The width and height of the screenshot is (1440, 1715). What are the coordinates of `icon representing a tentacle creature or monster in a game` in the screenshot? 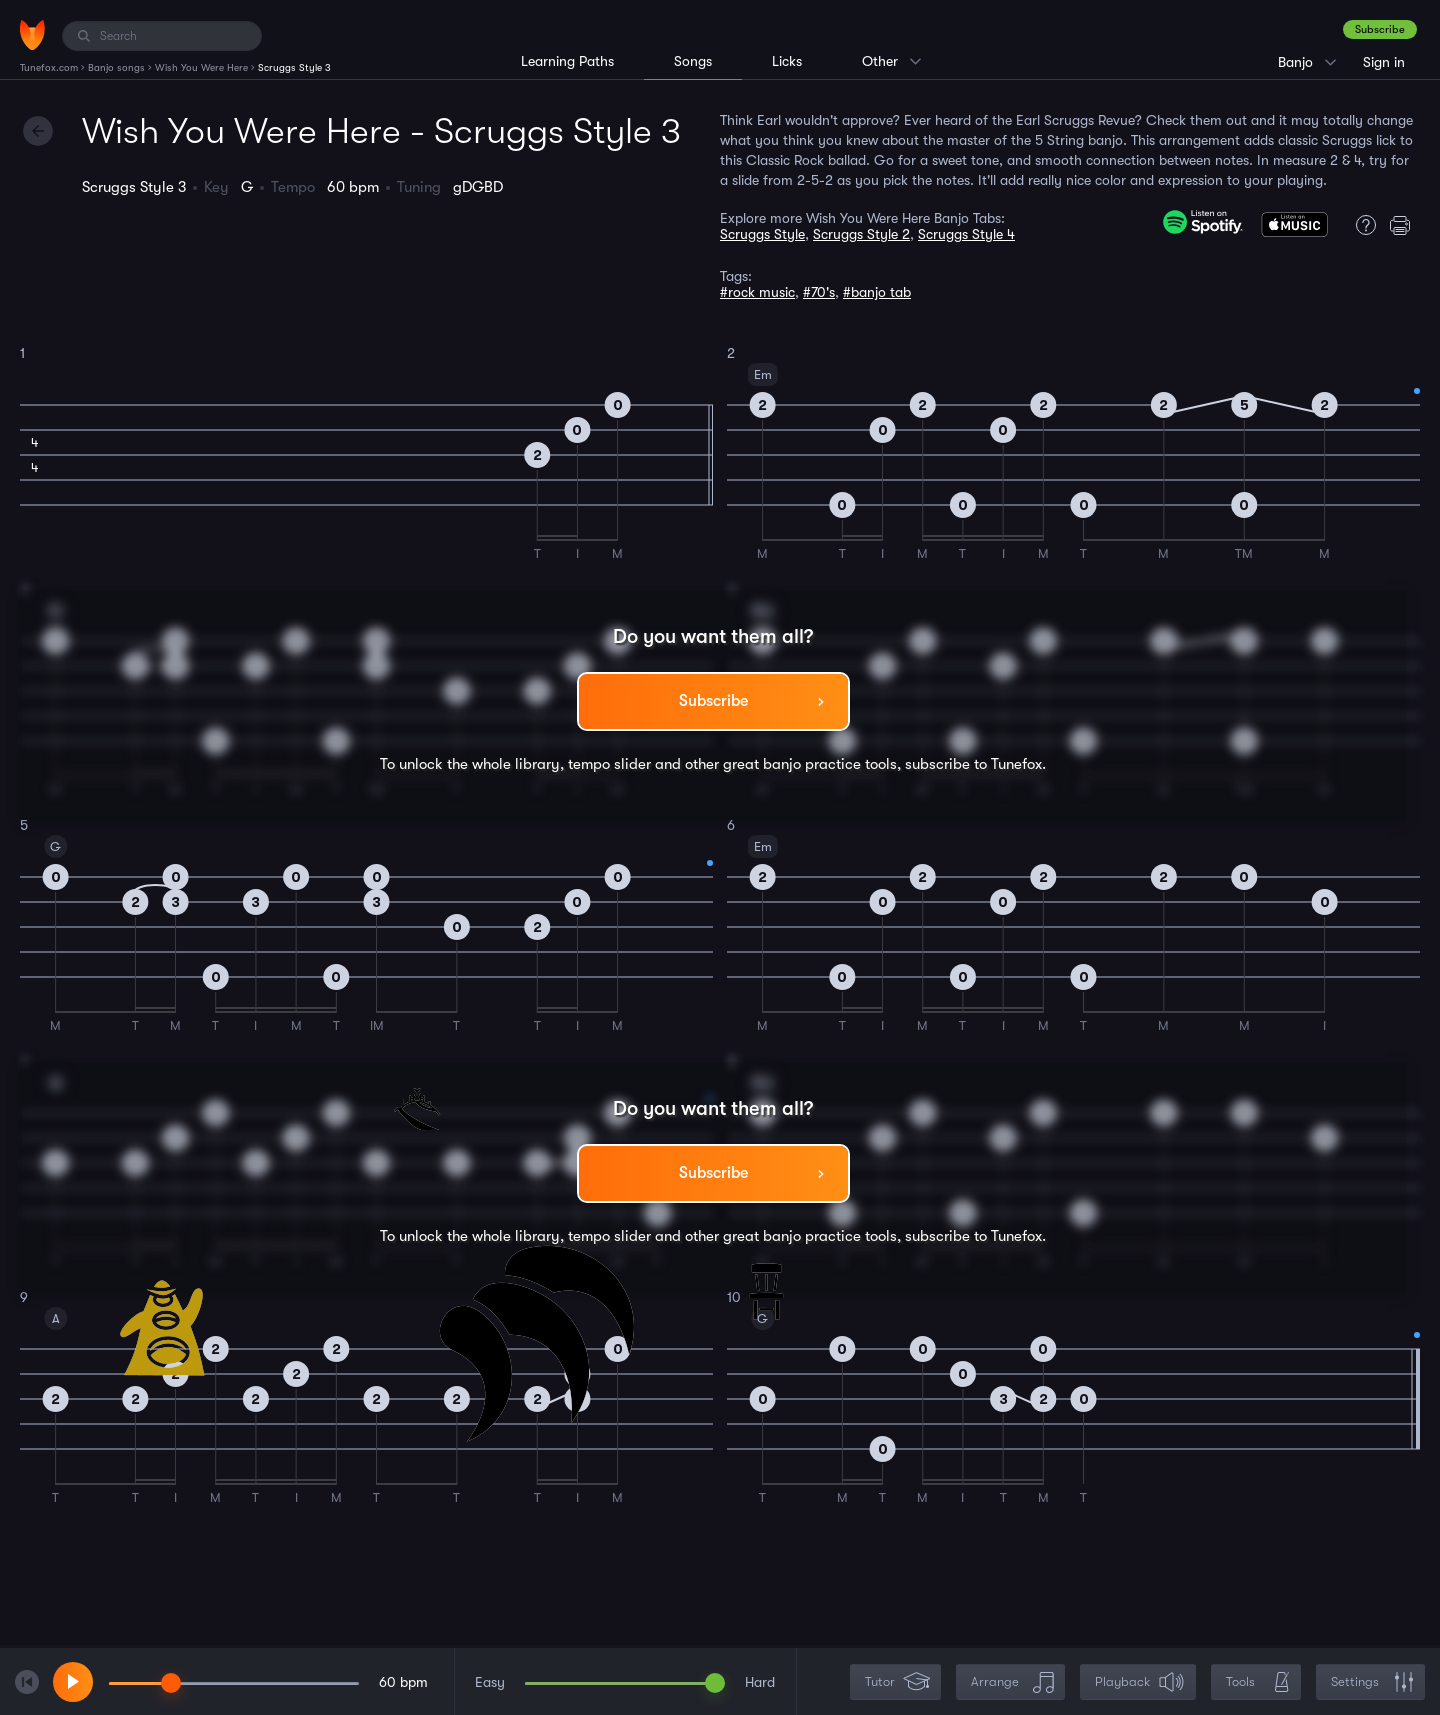 It's located at (163, 1326).